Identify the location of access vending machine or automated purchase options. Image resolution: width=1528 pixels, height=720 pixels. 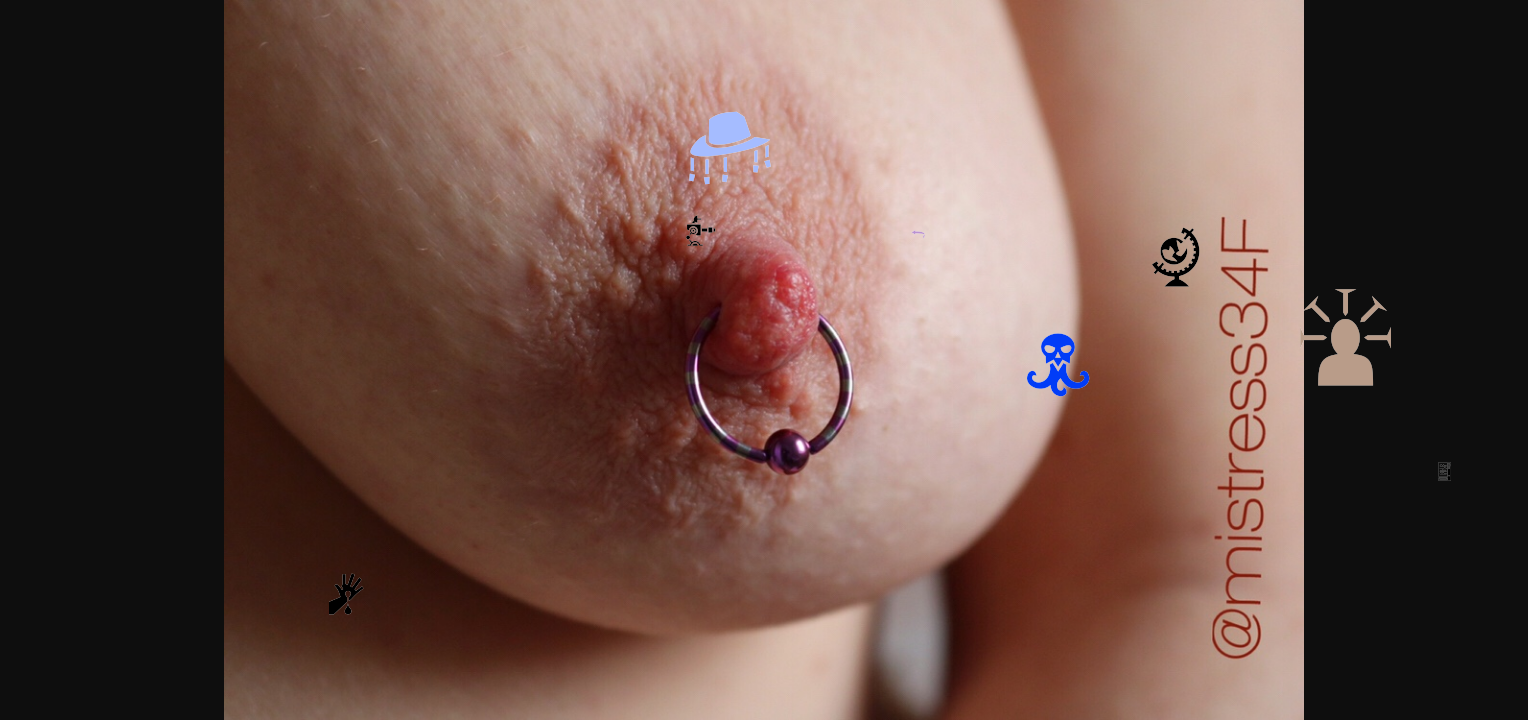
(1444, 471).